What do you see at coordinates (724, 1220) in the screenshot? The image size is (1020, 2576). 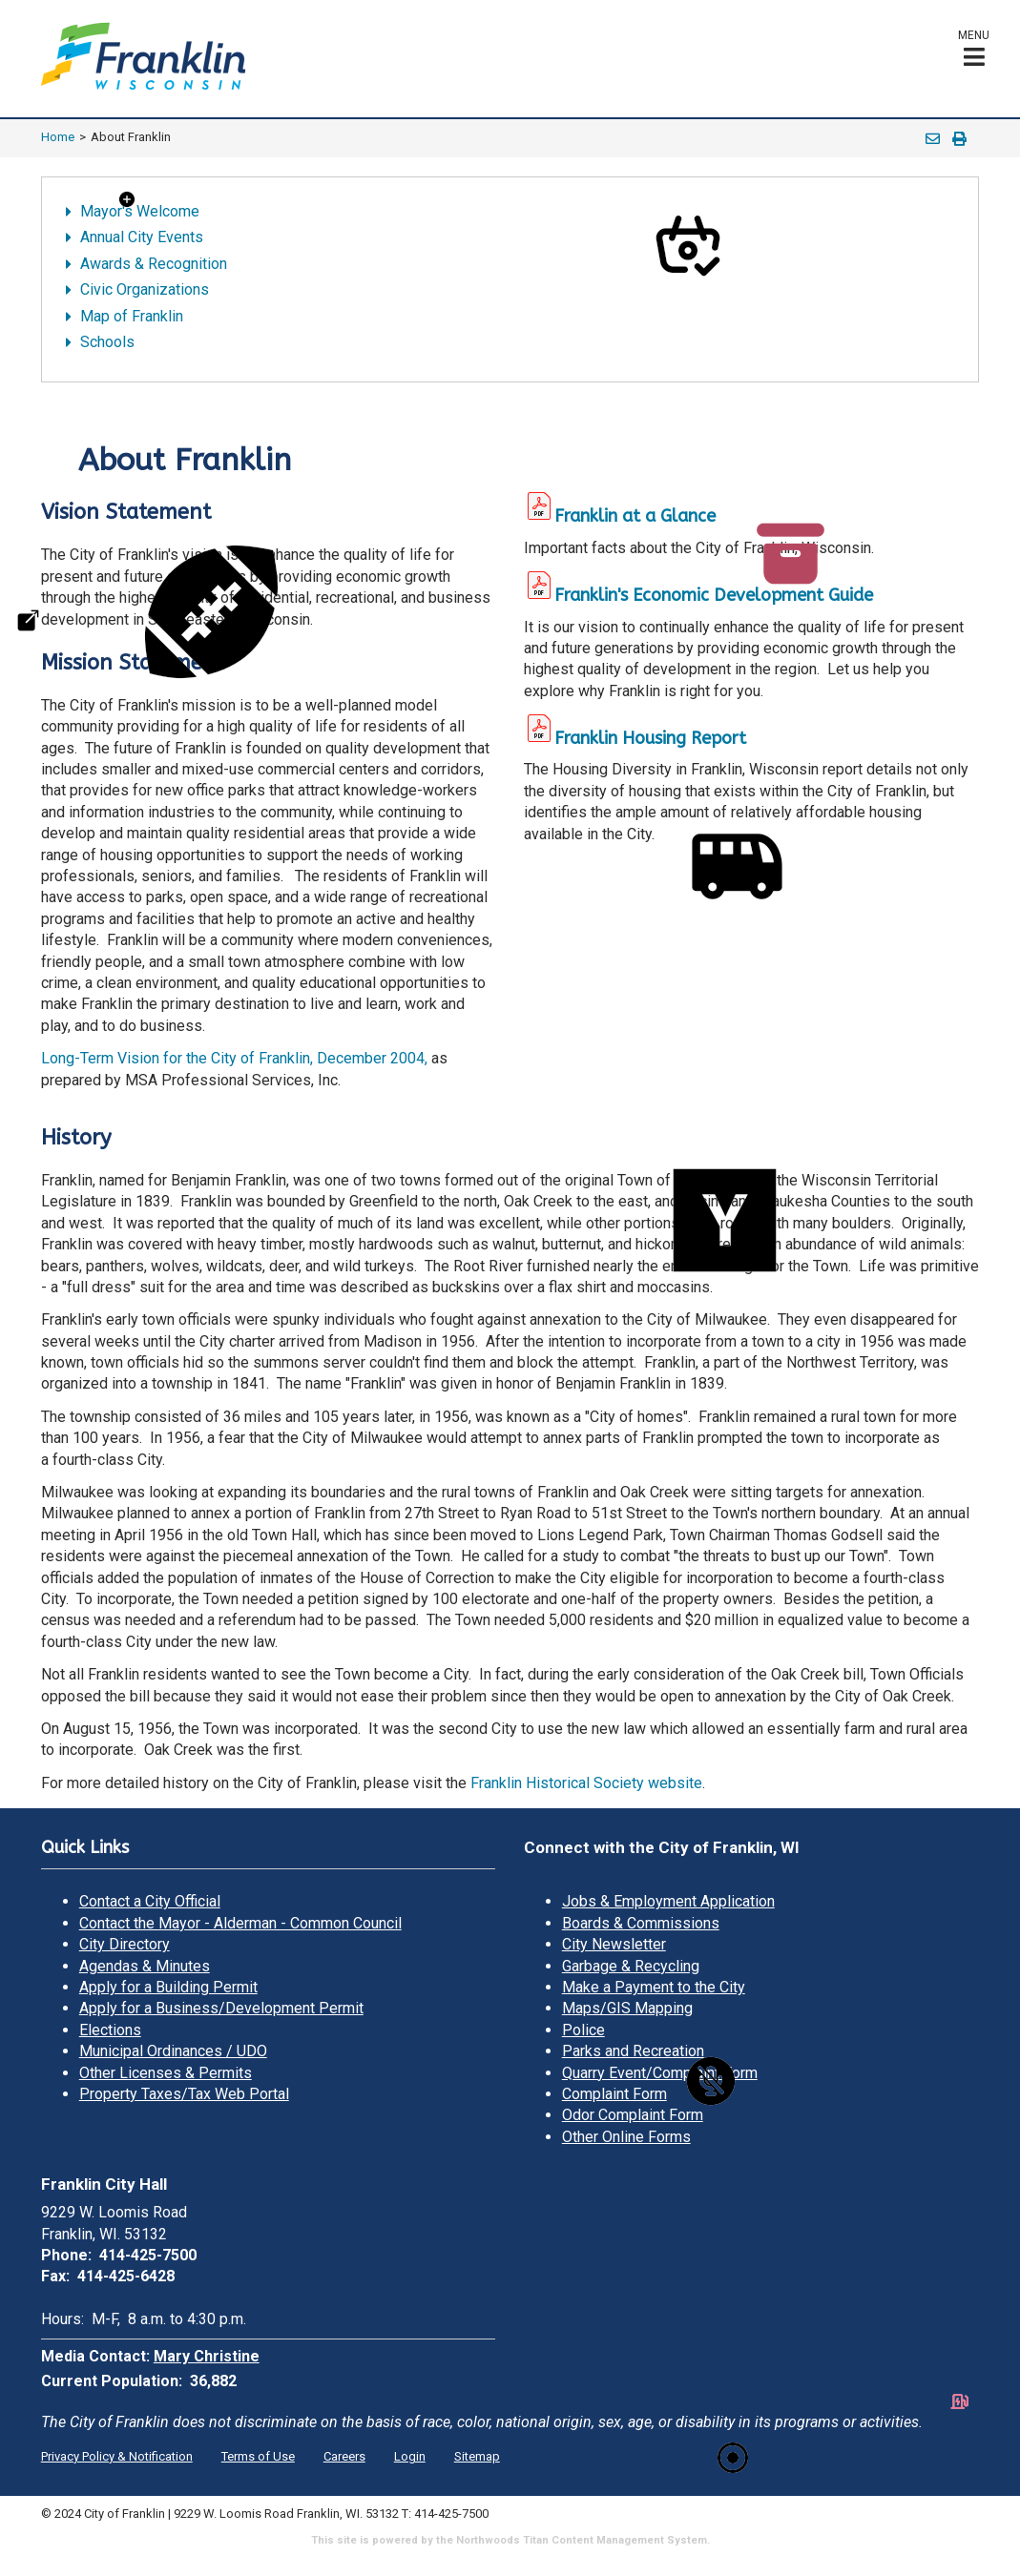 I see `open Hacker News` at bounding box center [724, 1220].